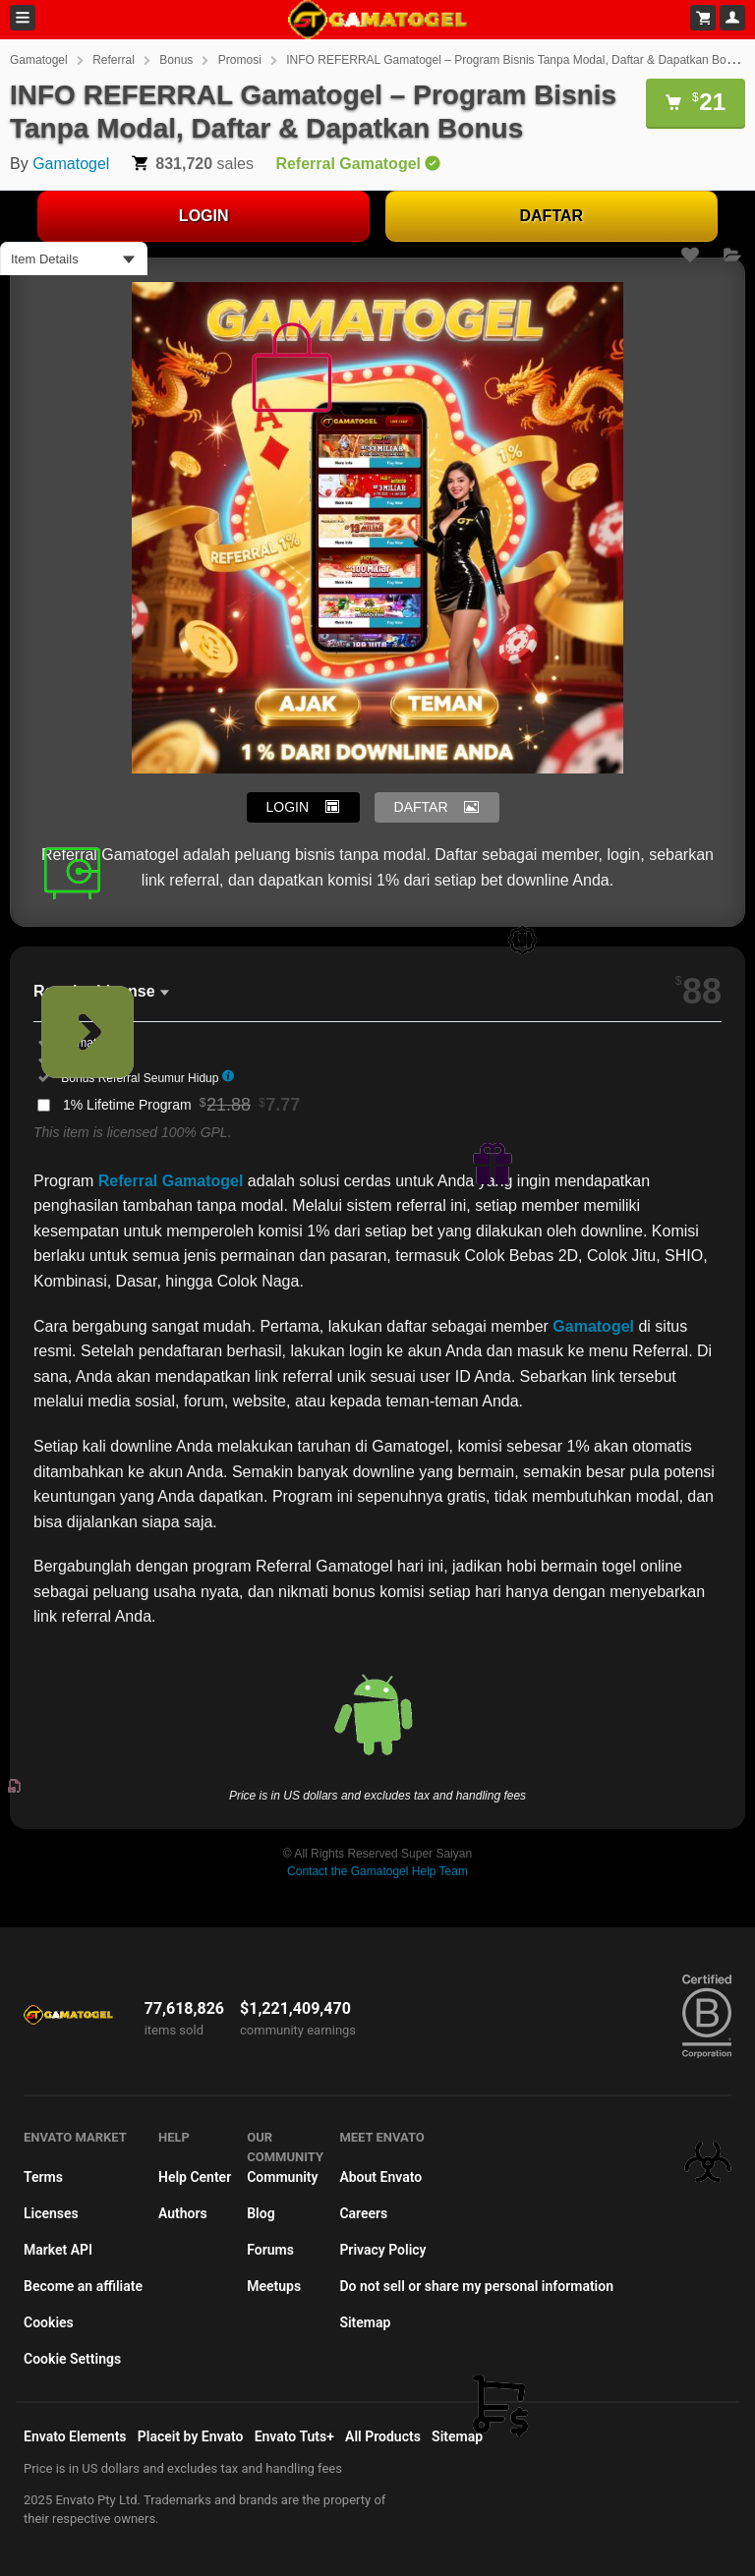 The height and width of the screenshot is (2576, 755). I want to click on indicates a fourth-place ranking or position, so click(522, 940).